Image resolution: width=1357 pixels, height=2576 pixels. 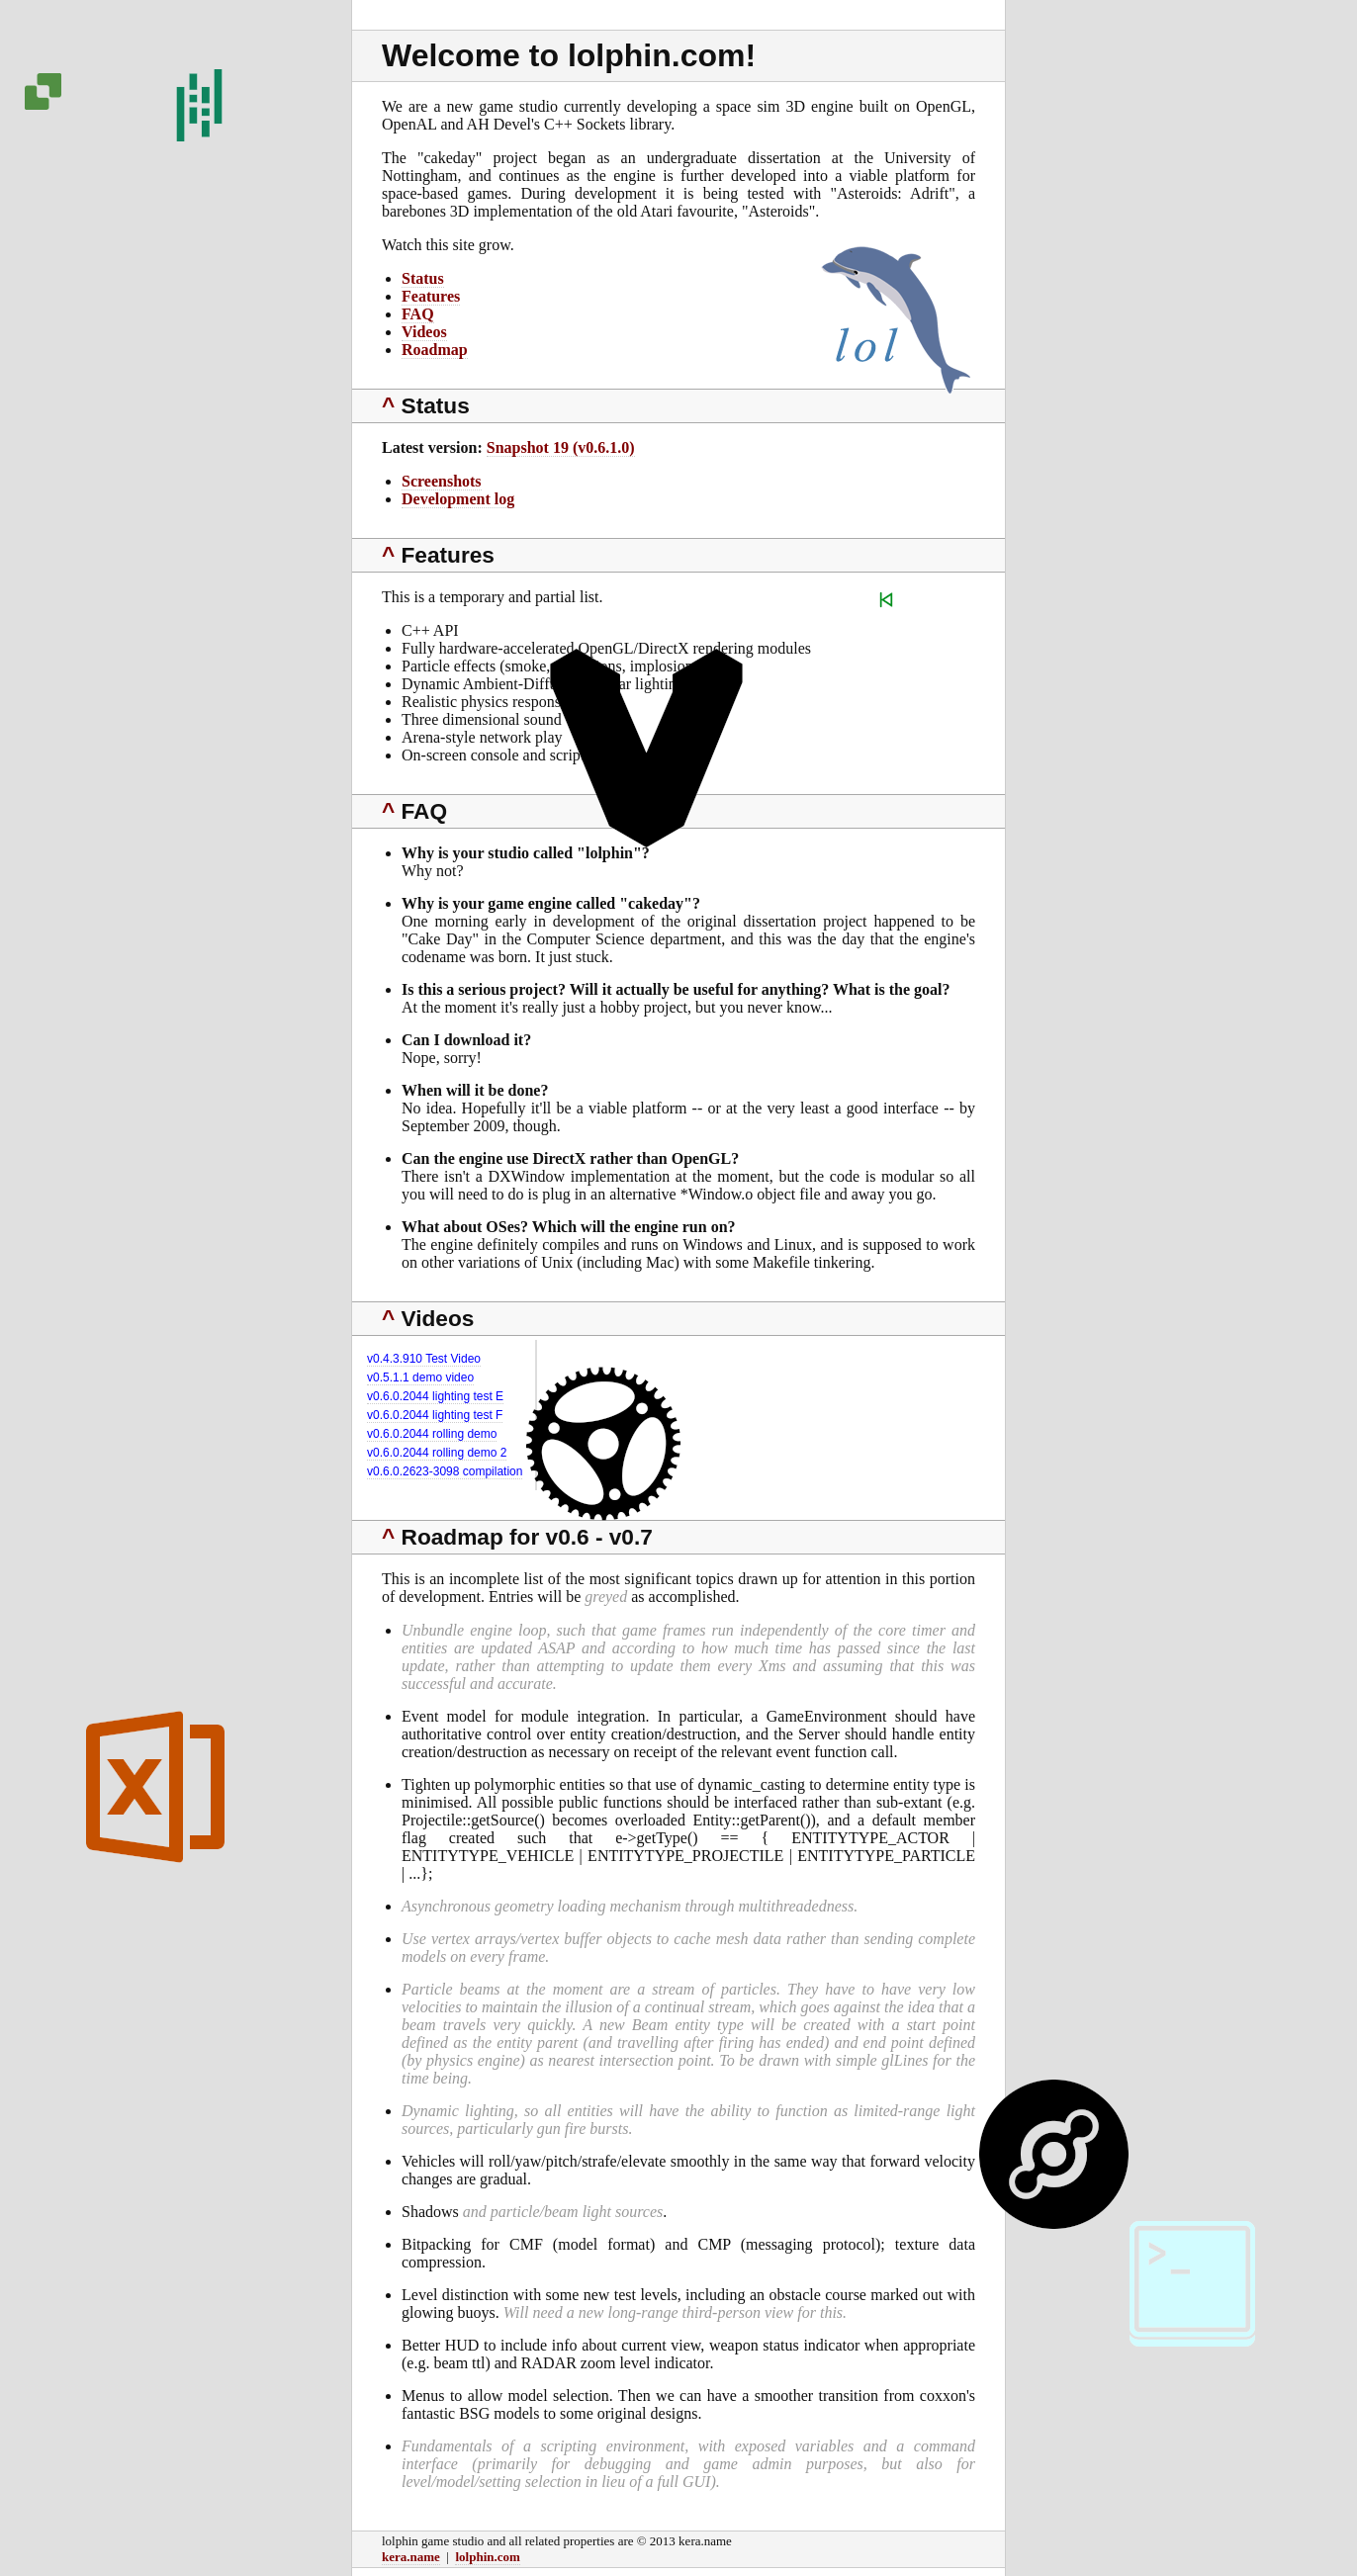 What do you see at coordinates (155, 1787) in the screenshot?
I see `open an excel spreadsheet file` at bounding box center [155, 1787].